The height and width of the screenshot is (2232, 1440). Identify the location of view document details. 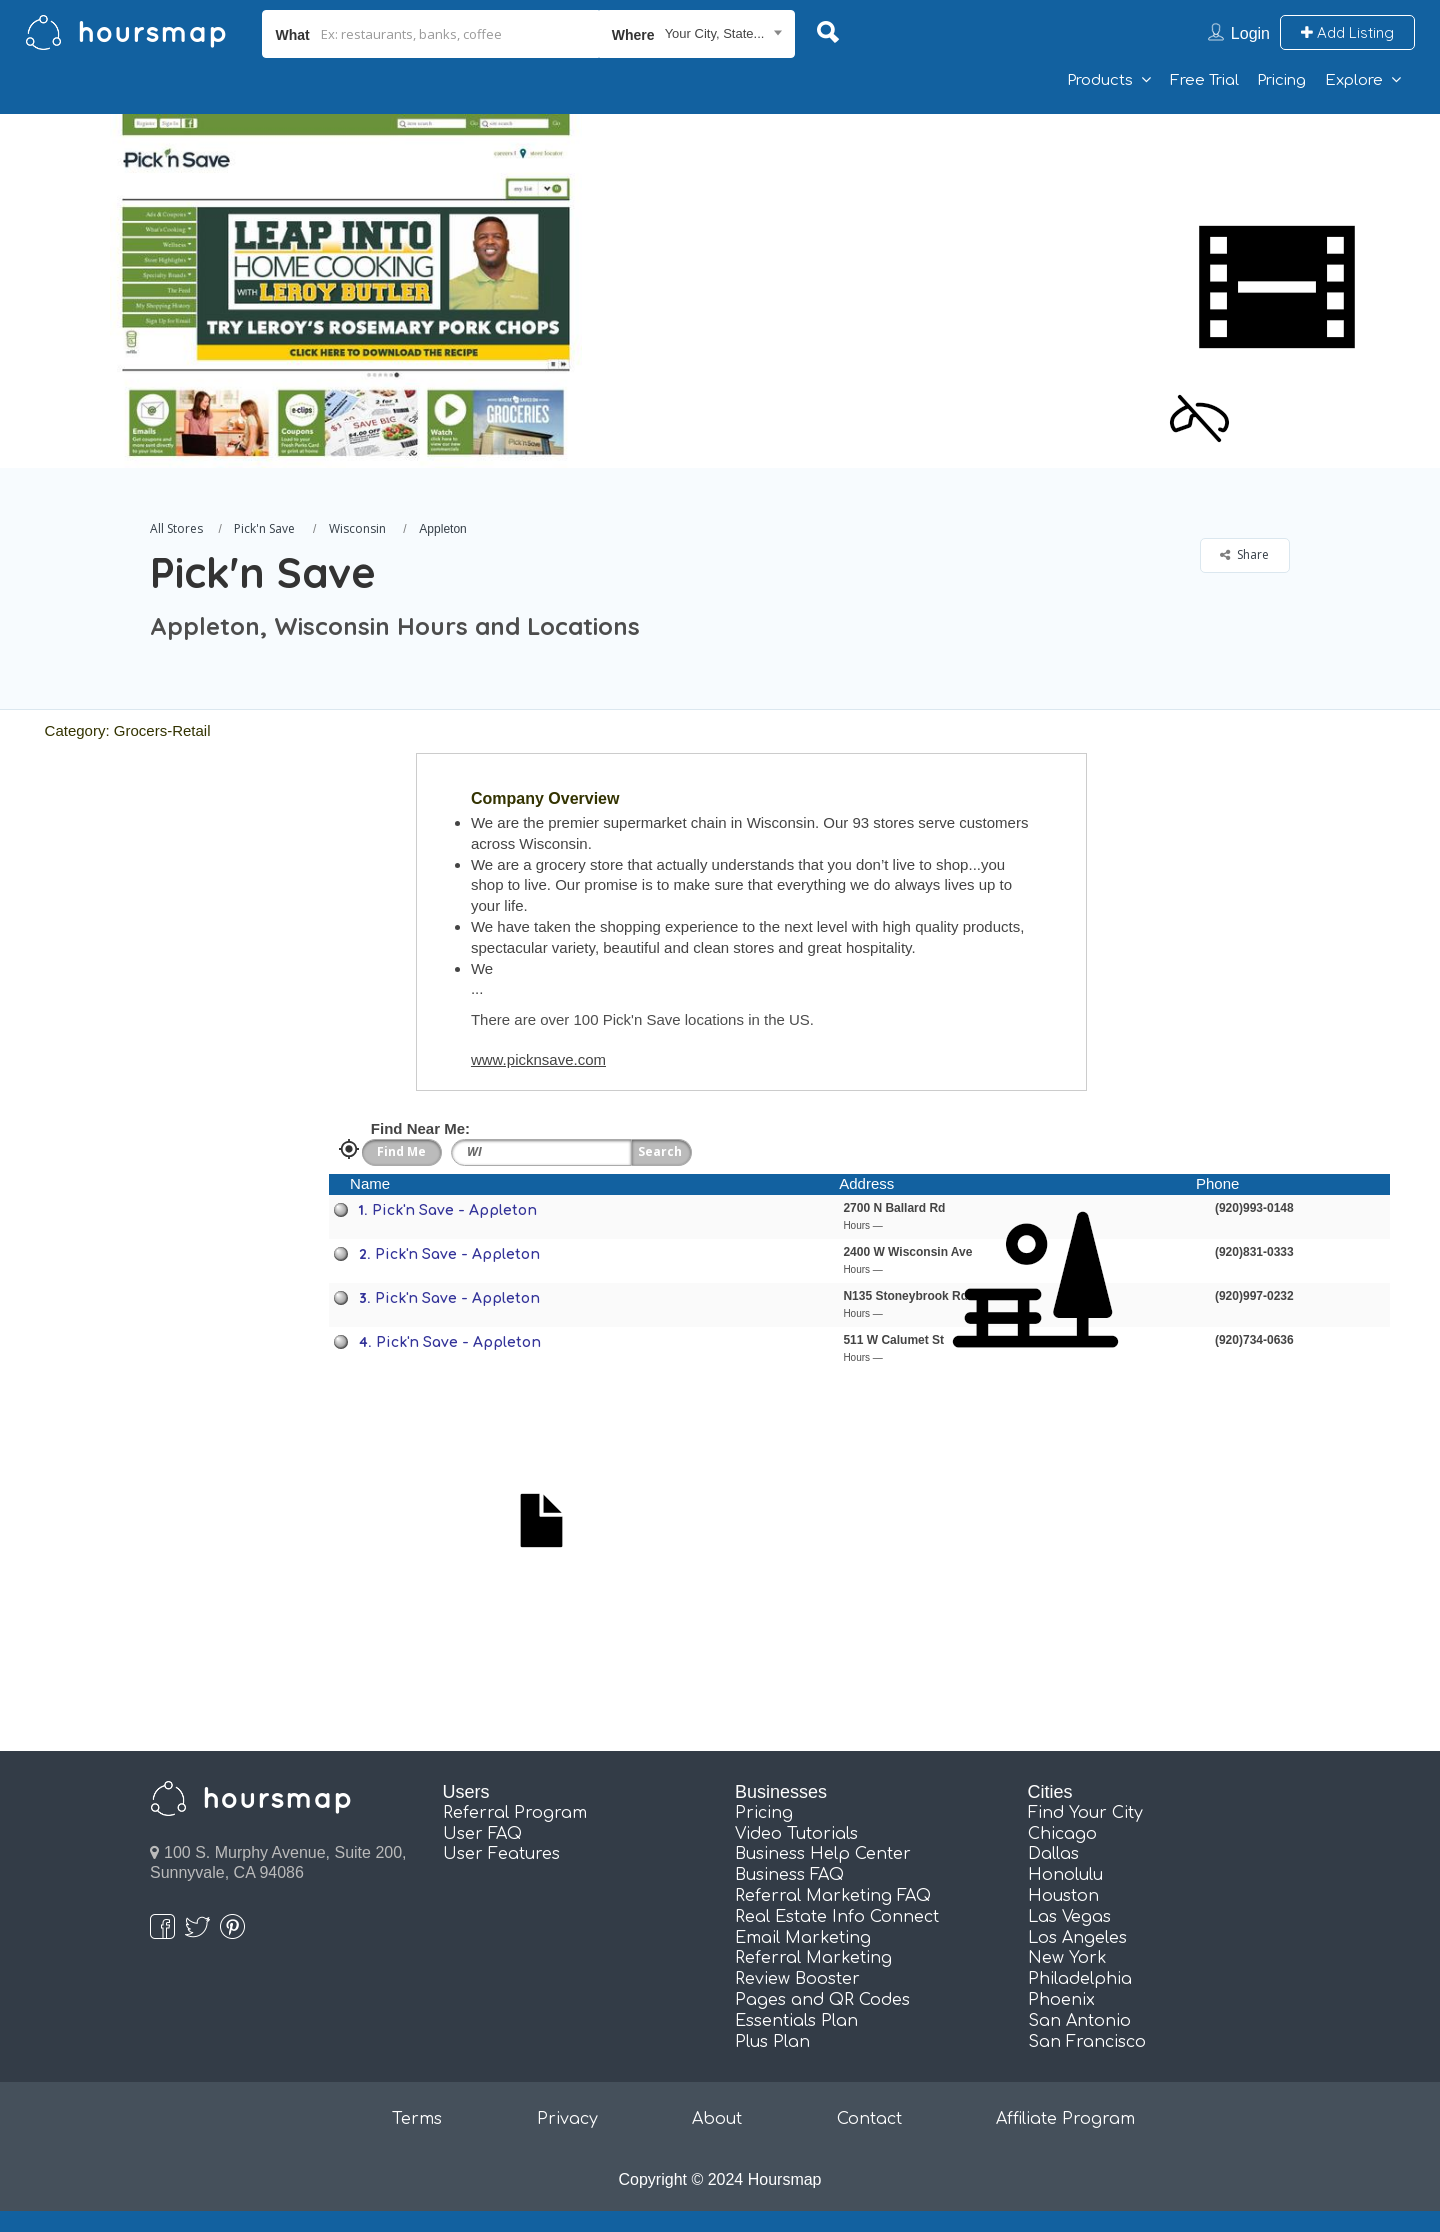
(541, 1520).